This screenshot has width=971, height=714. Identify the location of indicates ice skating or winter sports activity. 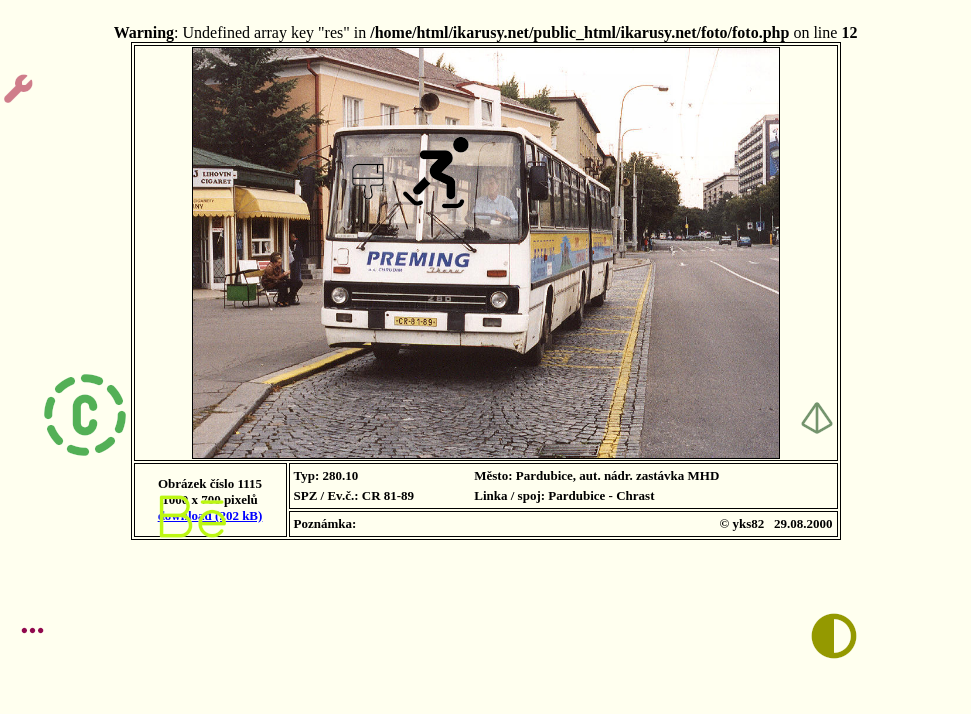
(437, 172).